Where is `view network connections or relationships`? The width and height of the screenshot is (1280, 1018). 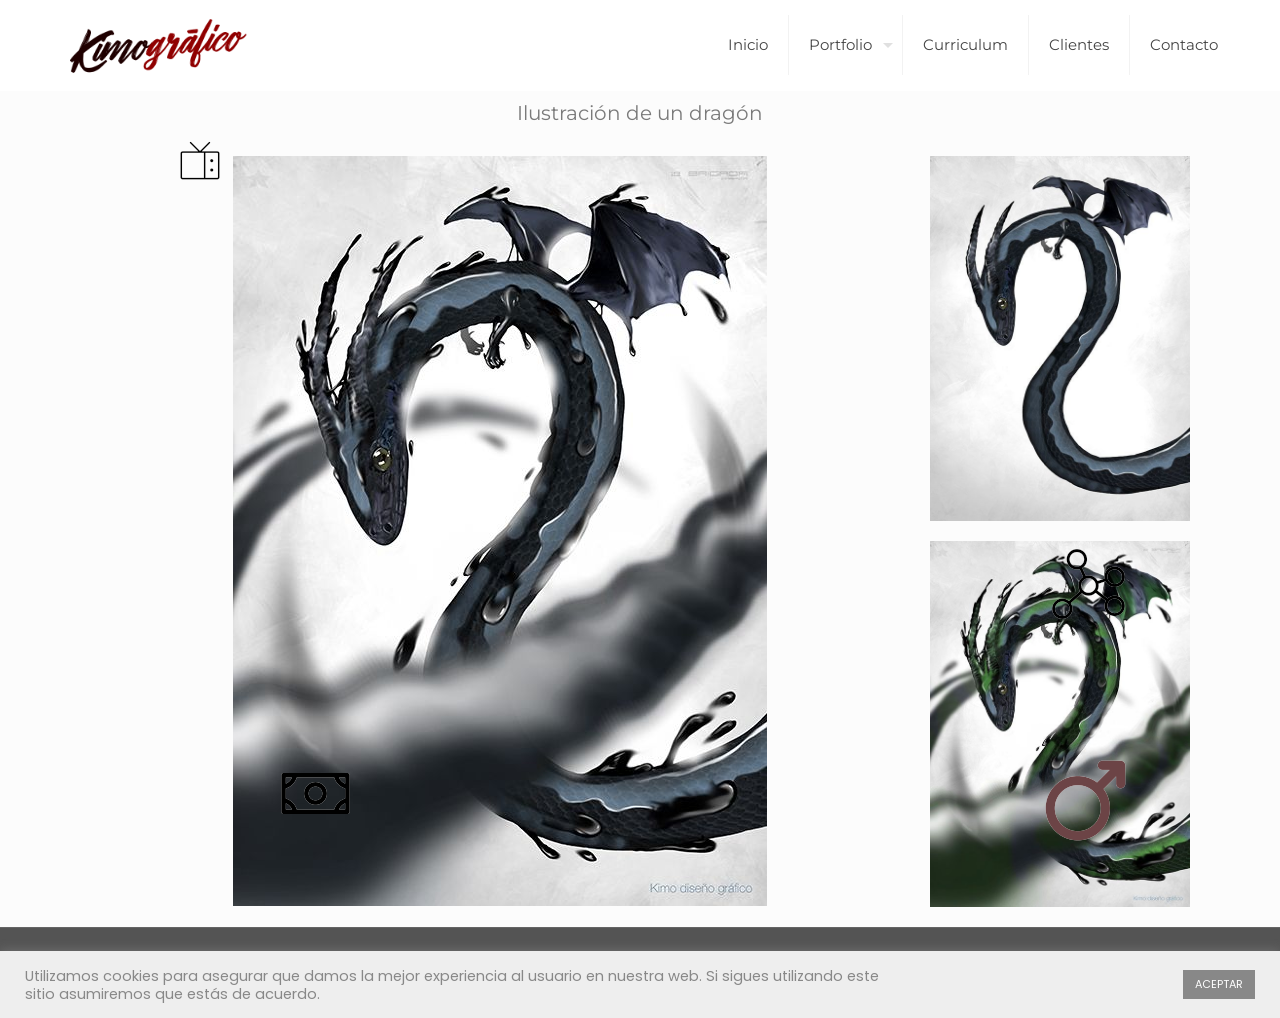 view network connections or relationships is located at coordinates (1088, 585).